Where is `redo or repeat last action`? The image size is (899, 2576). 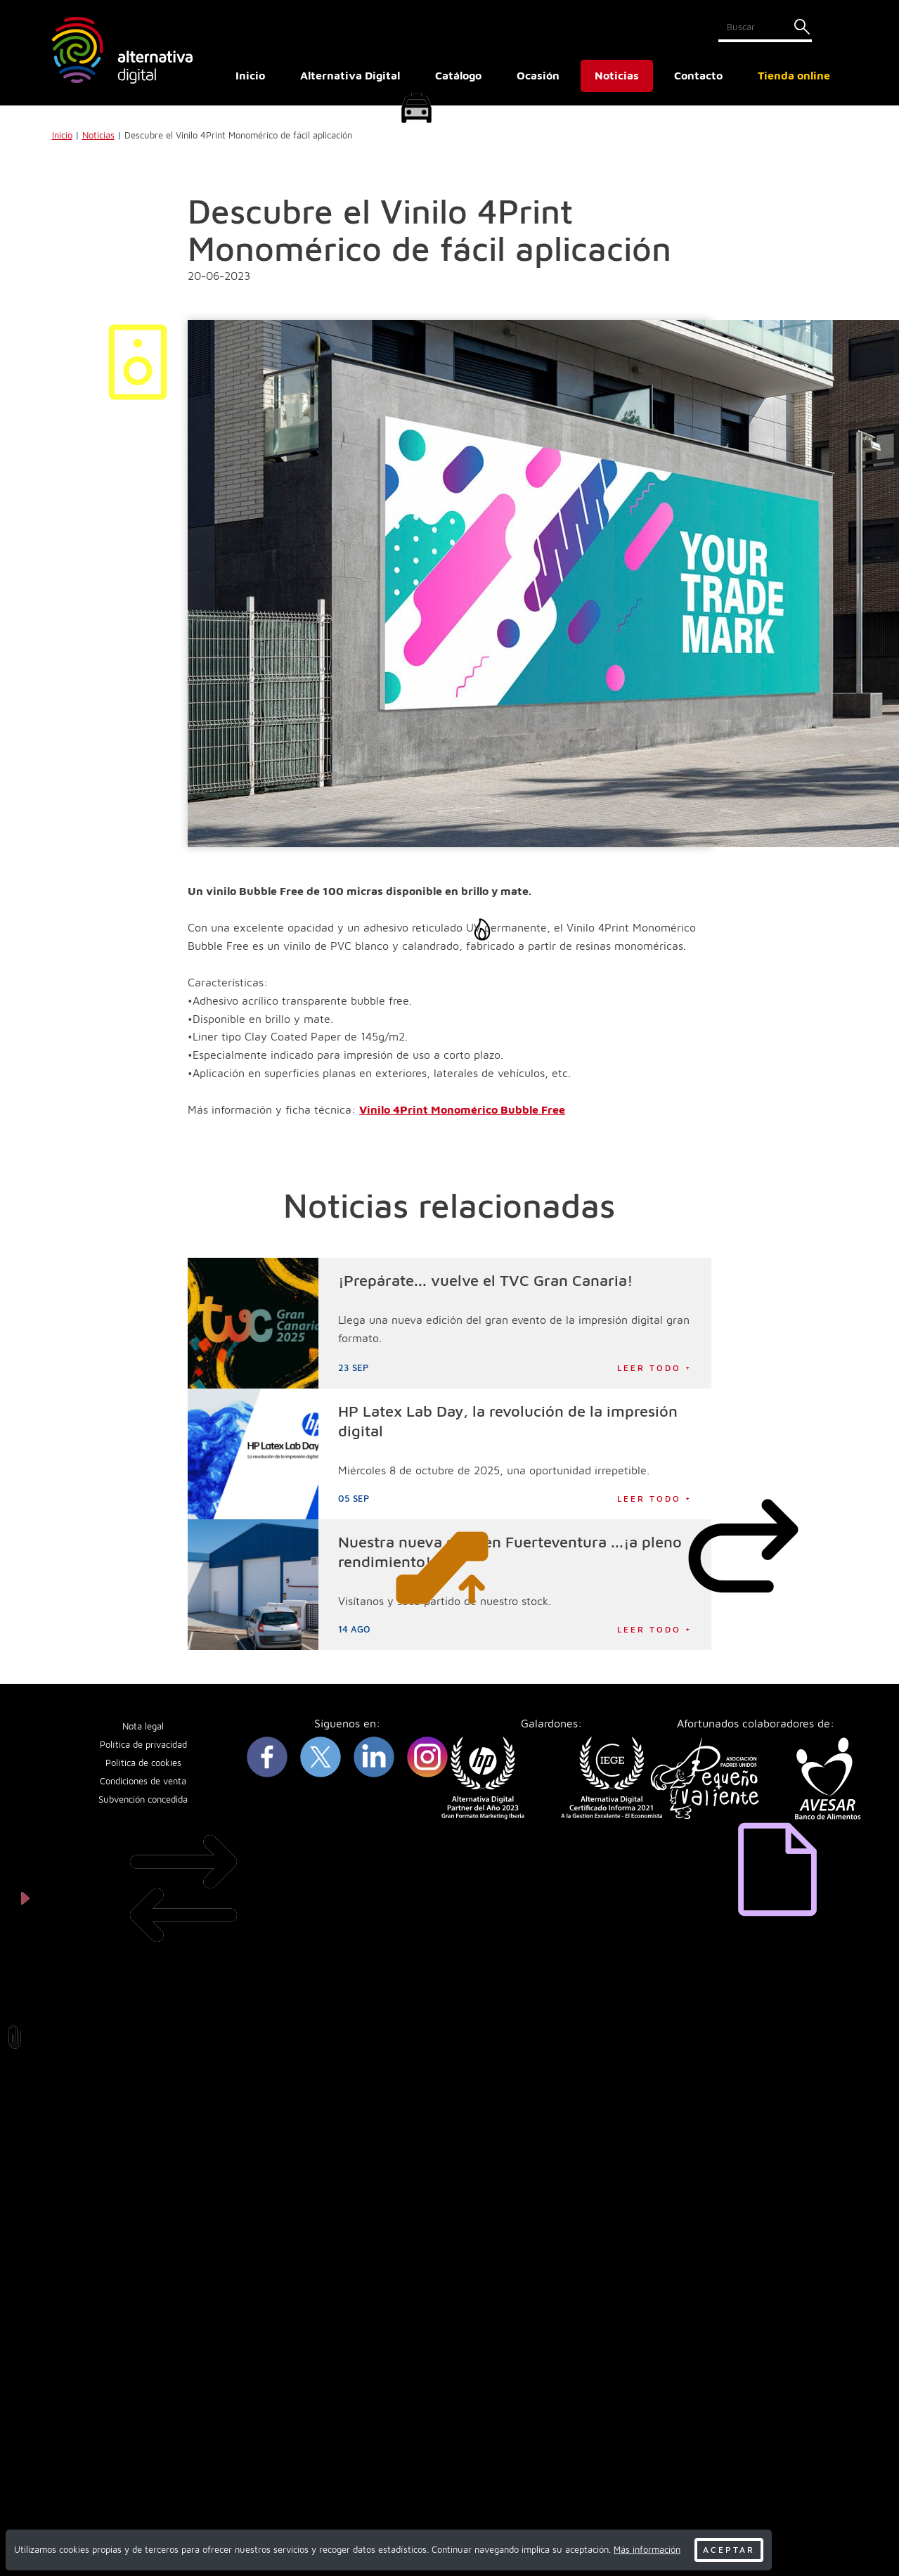
redo or repeat last action is located at coordinates (743, 1550).